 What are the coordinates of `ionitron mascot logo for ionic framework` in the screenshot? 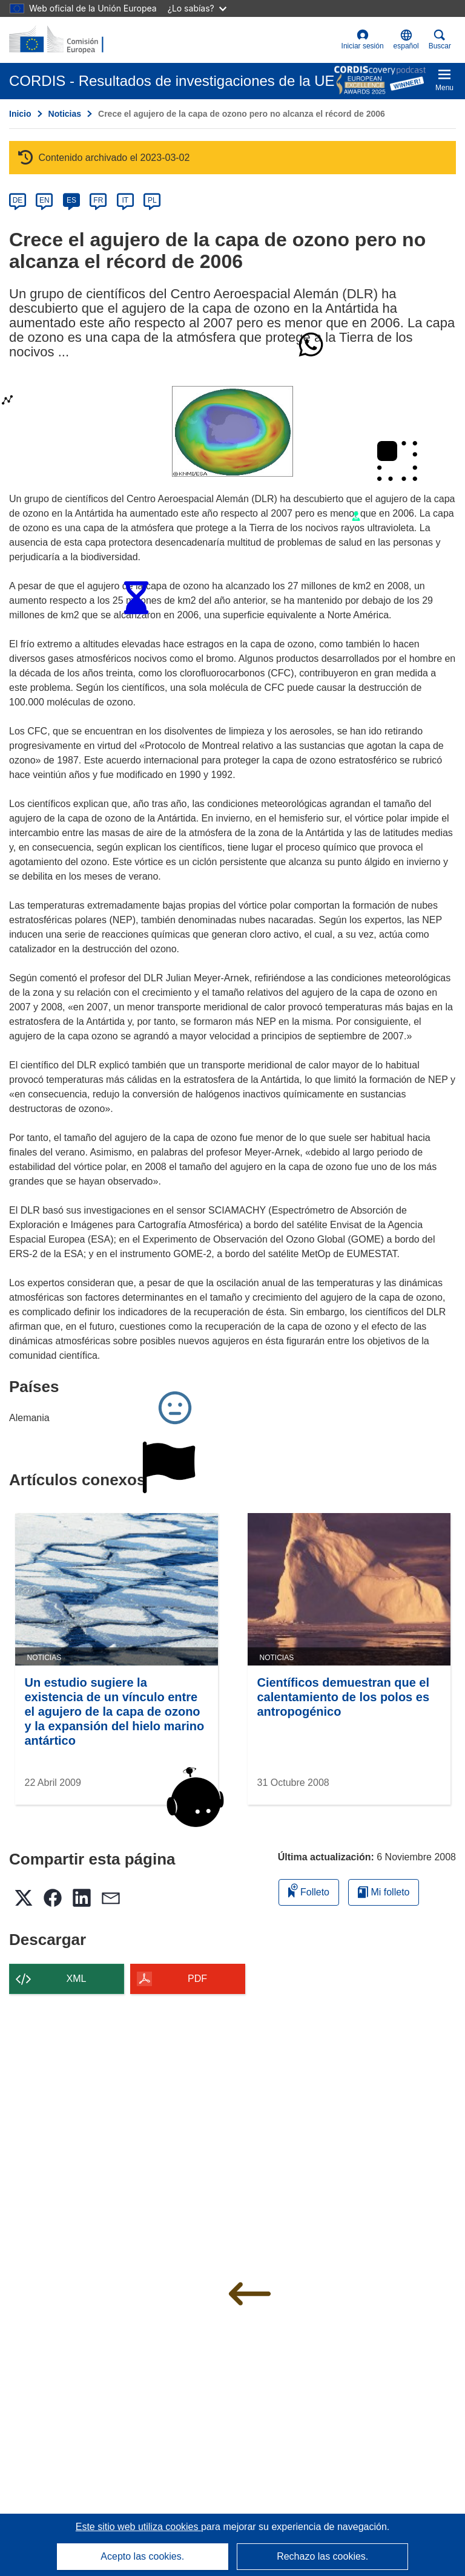 It's located at (195, 1797).